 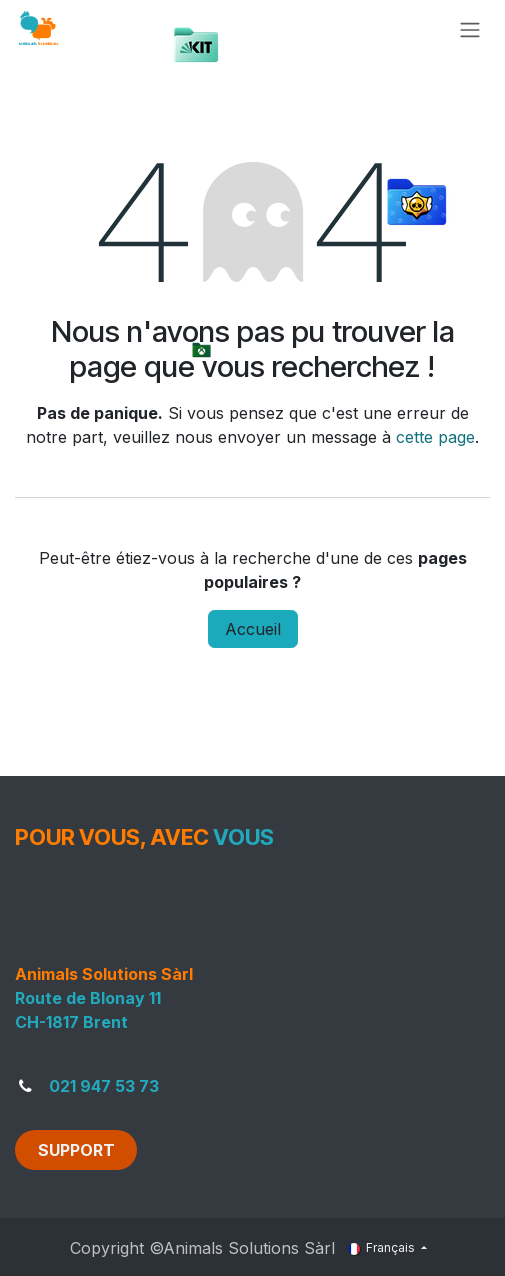 What do you see at coordinates (201, 350) in the screenshot?
I see `open folder containing Xbox games or apps` at bounding box center [201, 350].